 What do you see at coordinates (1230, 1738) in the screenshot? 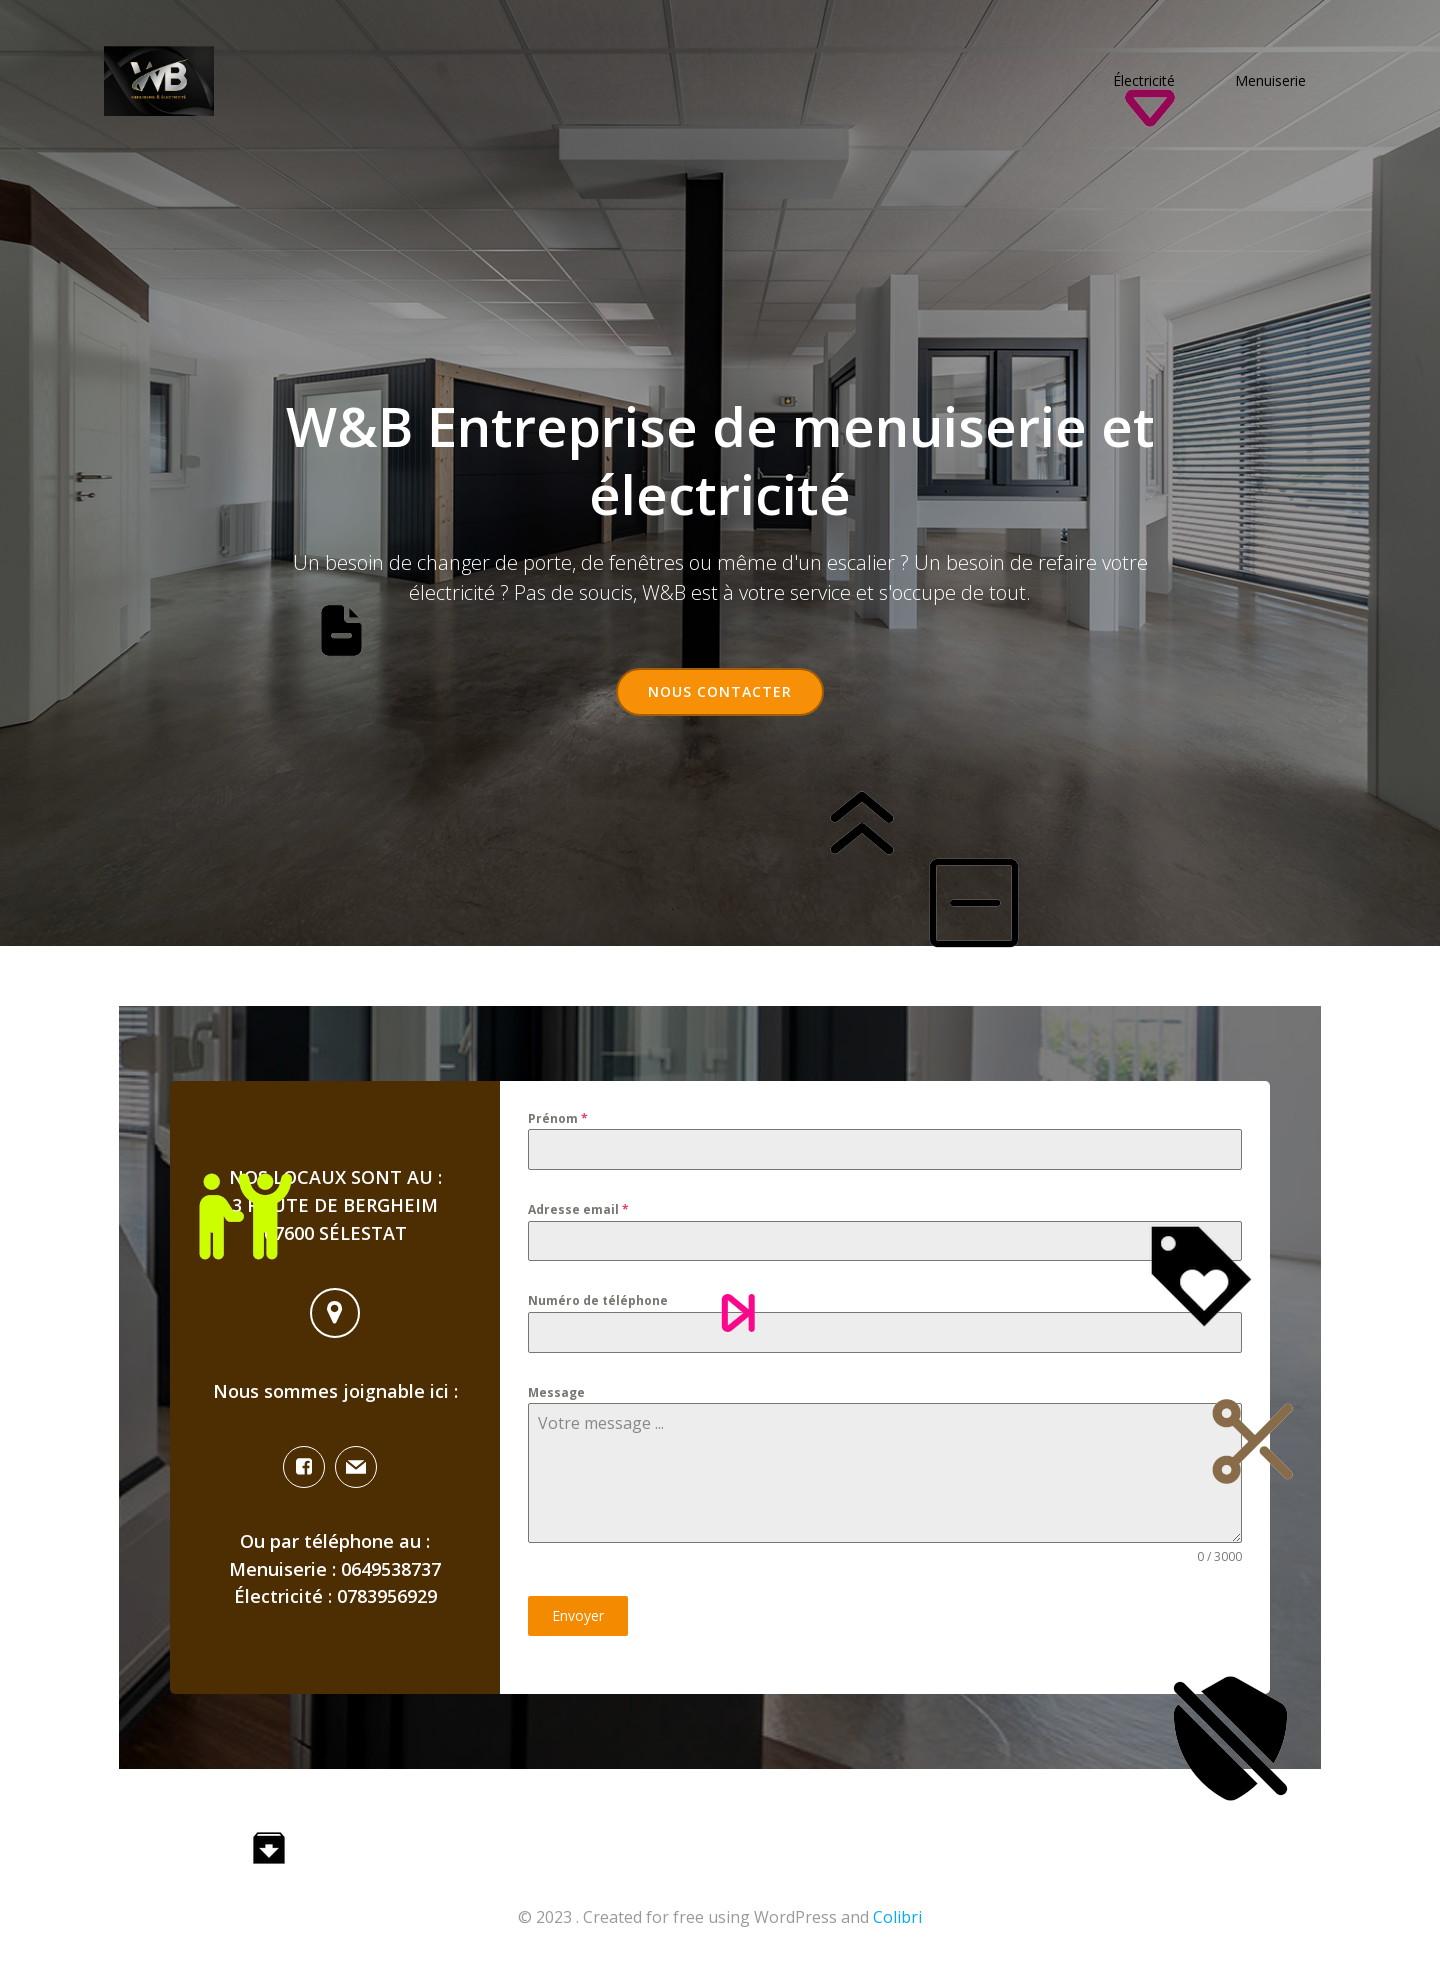
I see `security or protection is disabled` at bounding box center [1230, 1738].